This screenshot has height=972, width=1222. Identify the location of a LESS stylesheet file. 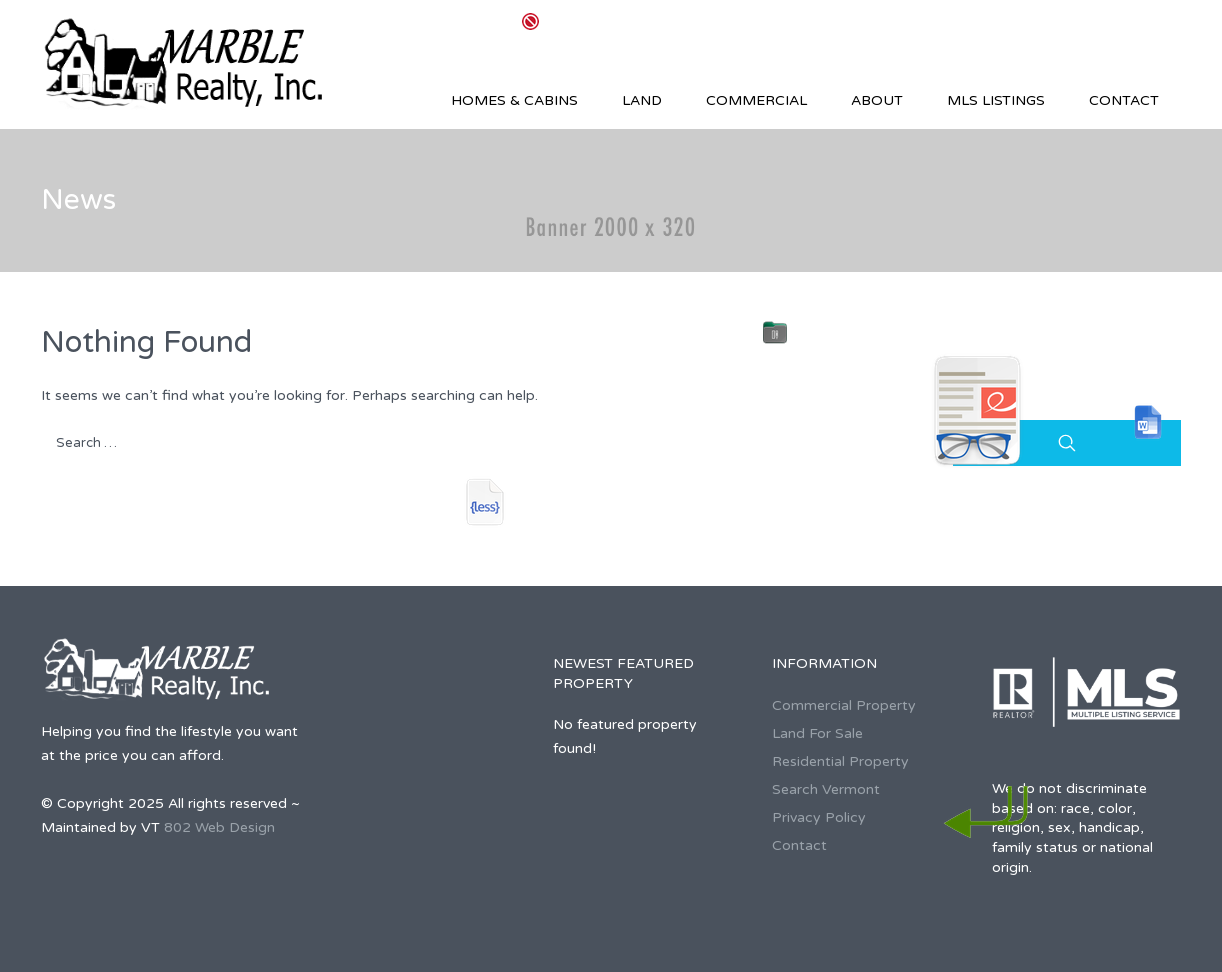
(485, 502).